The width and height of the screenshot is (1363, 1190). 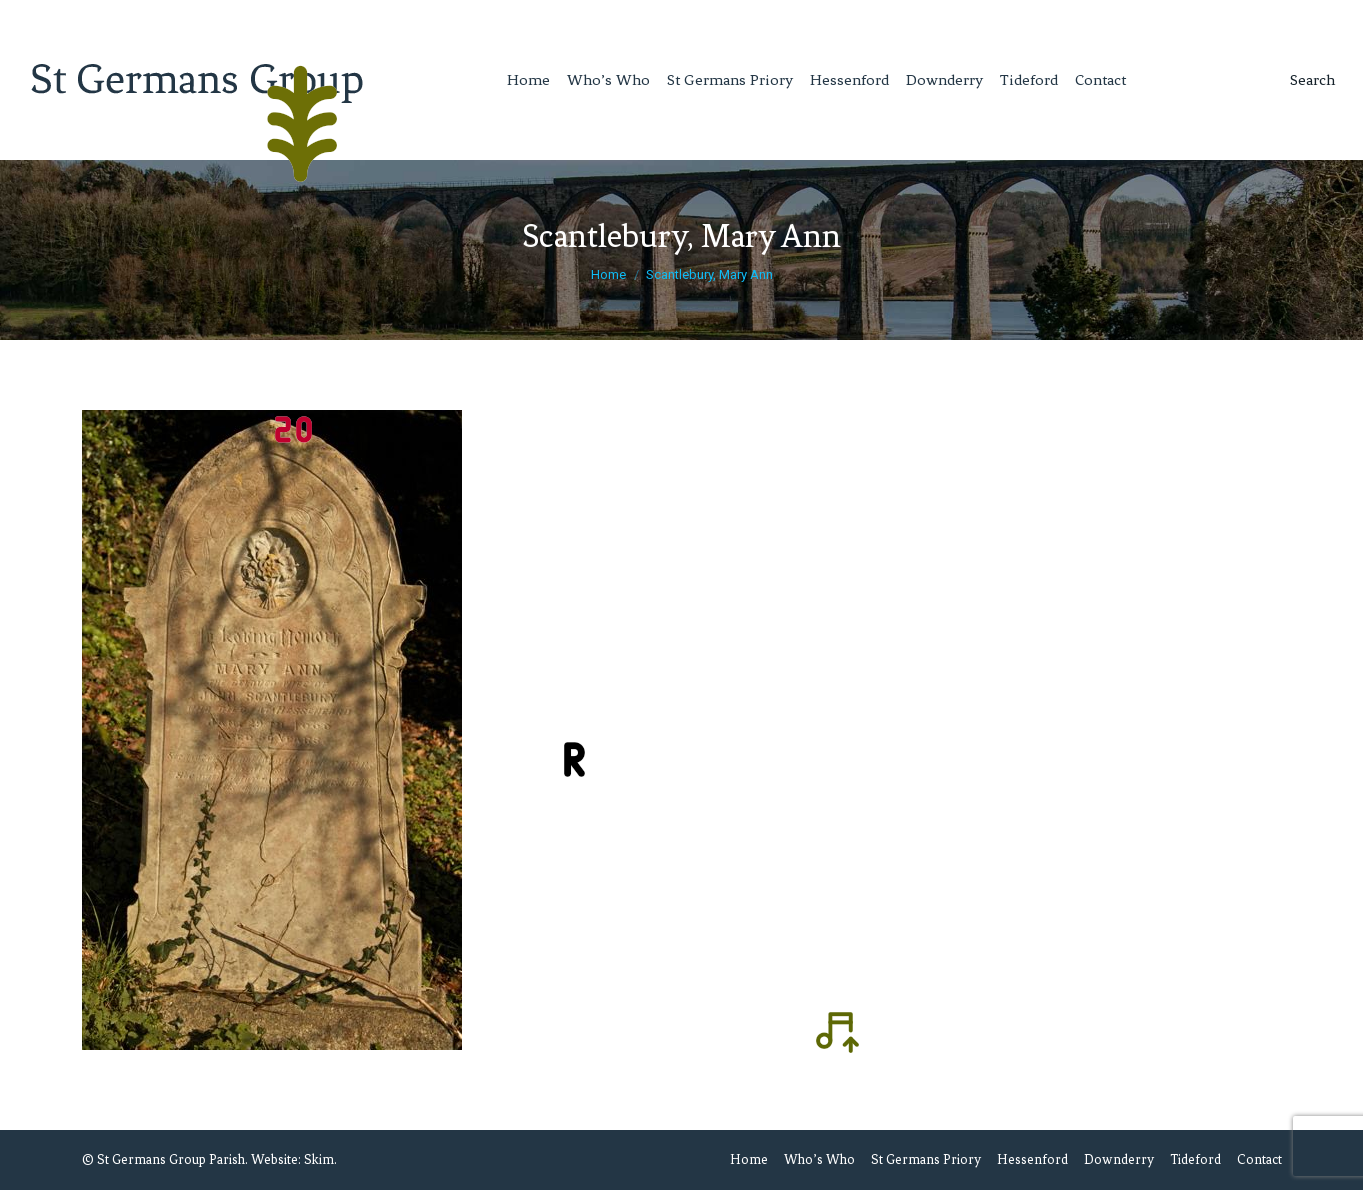 I want to click on indicates a rating or review section, so click(x=574, y=759).